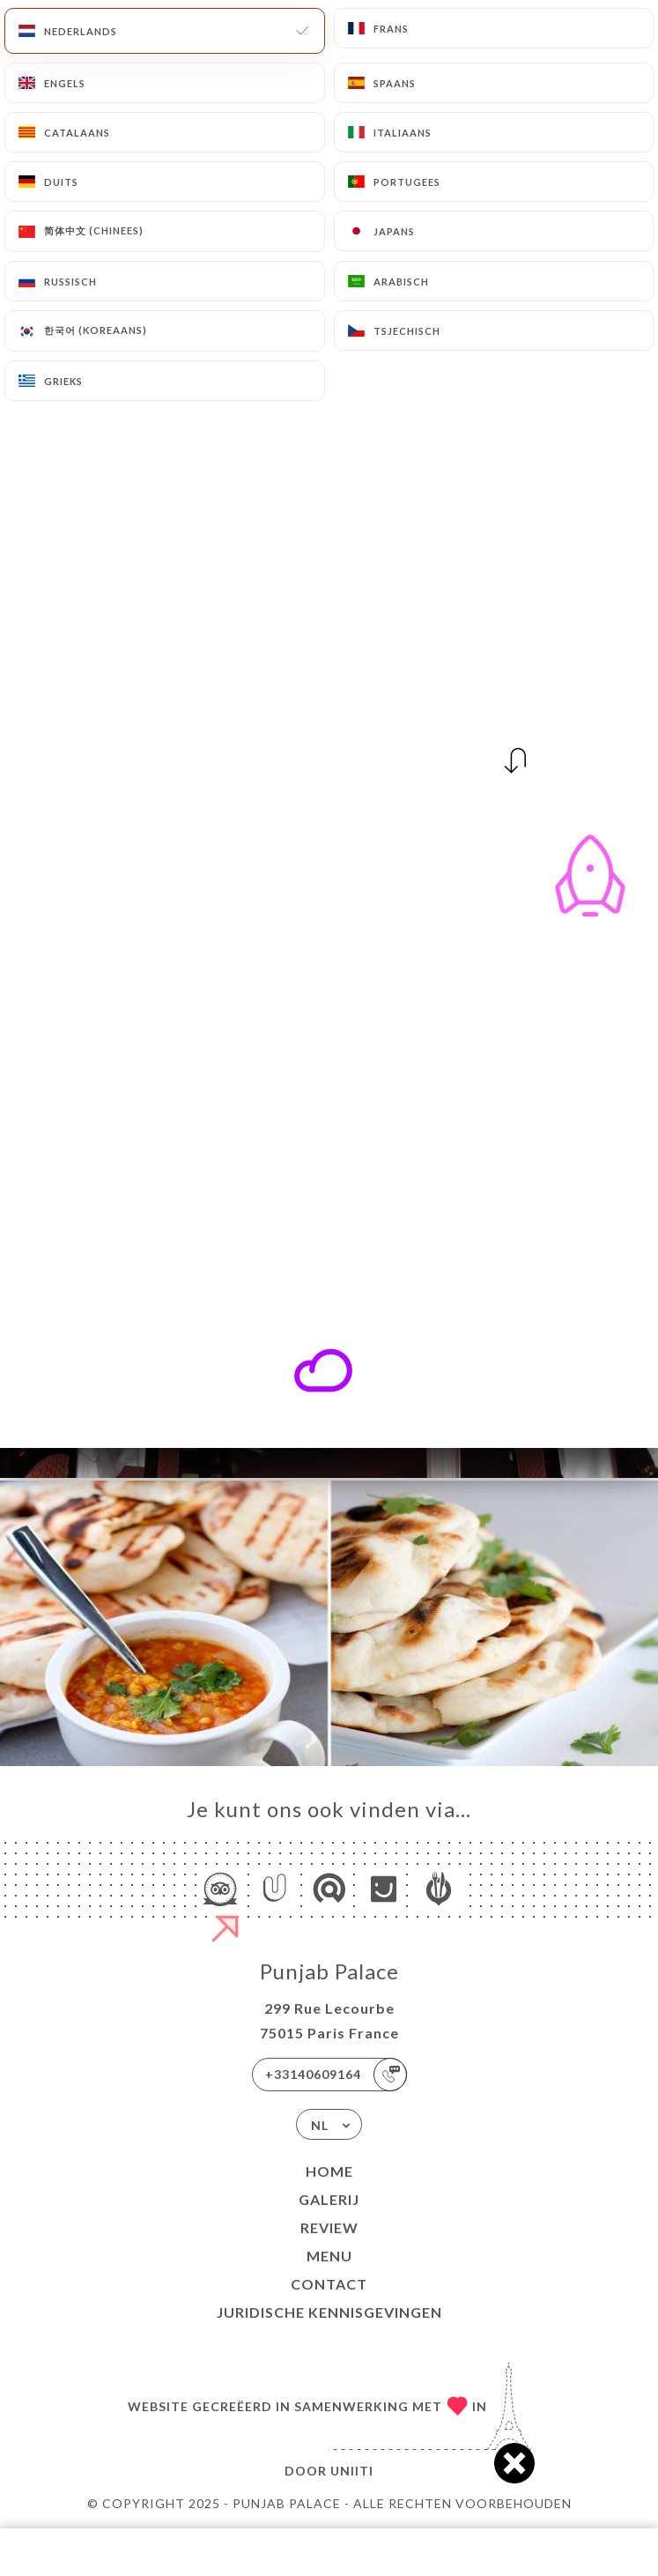  What do you see at coordinates (516, 761) in the screenshot?
I see `undo or reverse last action` at bounding box center [516, 761].